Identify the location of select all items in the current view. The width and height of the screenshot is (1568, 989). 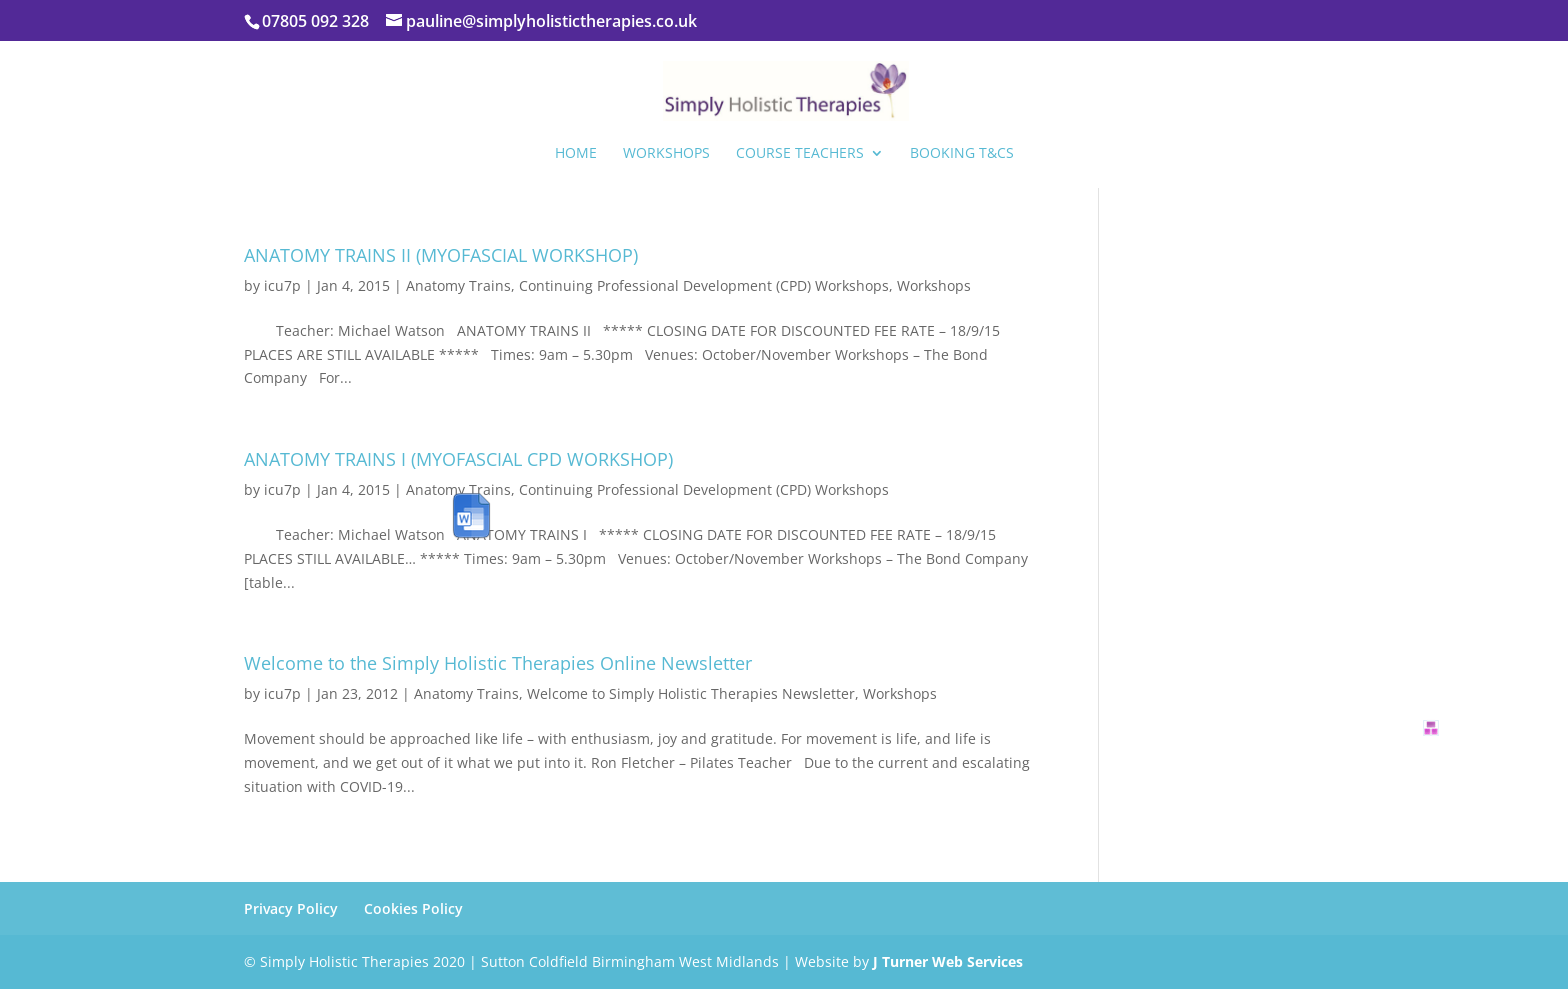
(1431, 728).